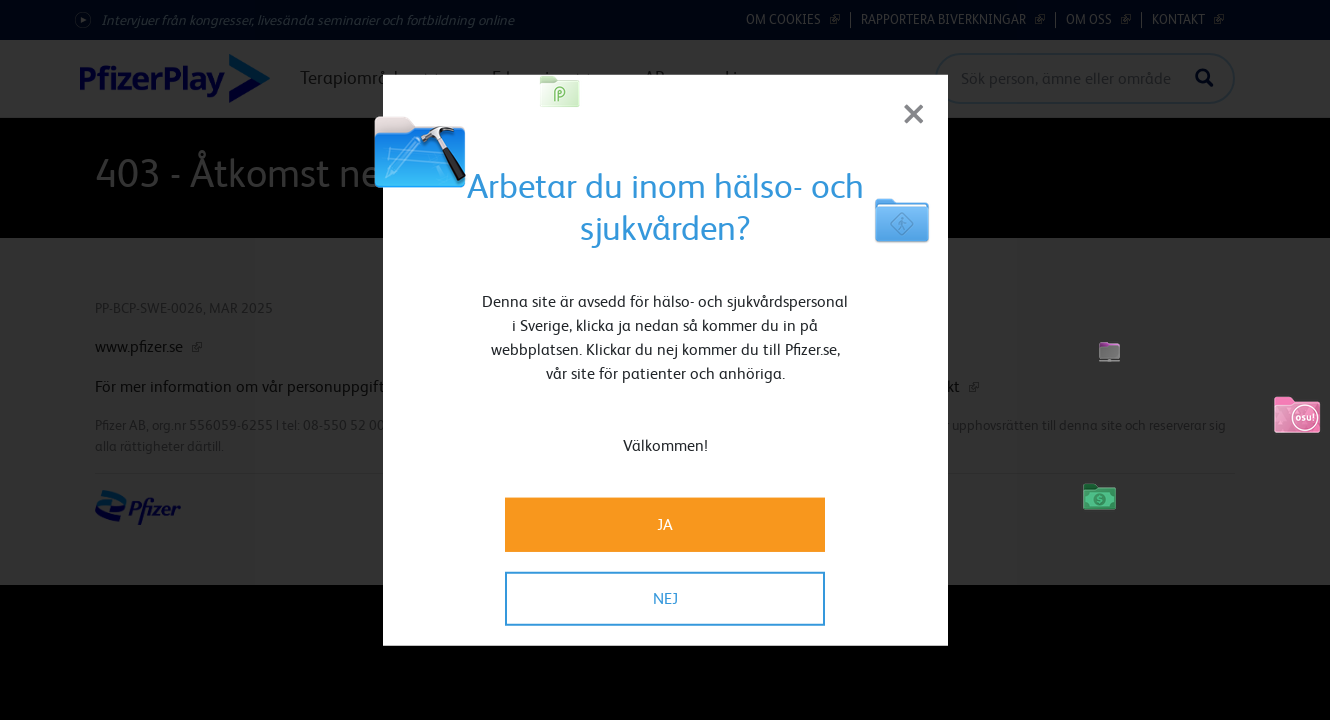  Describe the element at coordinates (559, 92) in the screenshot. I see `open android pie system files folder` at that location.